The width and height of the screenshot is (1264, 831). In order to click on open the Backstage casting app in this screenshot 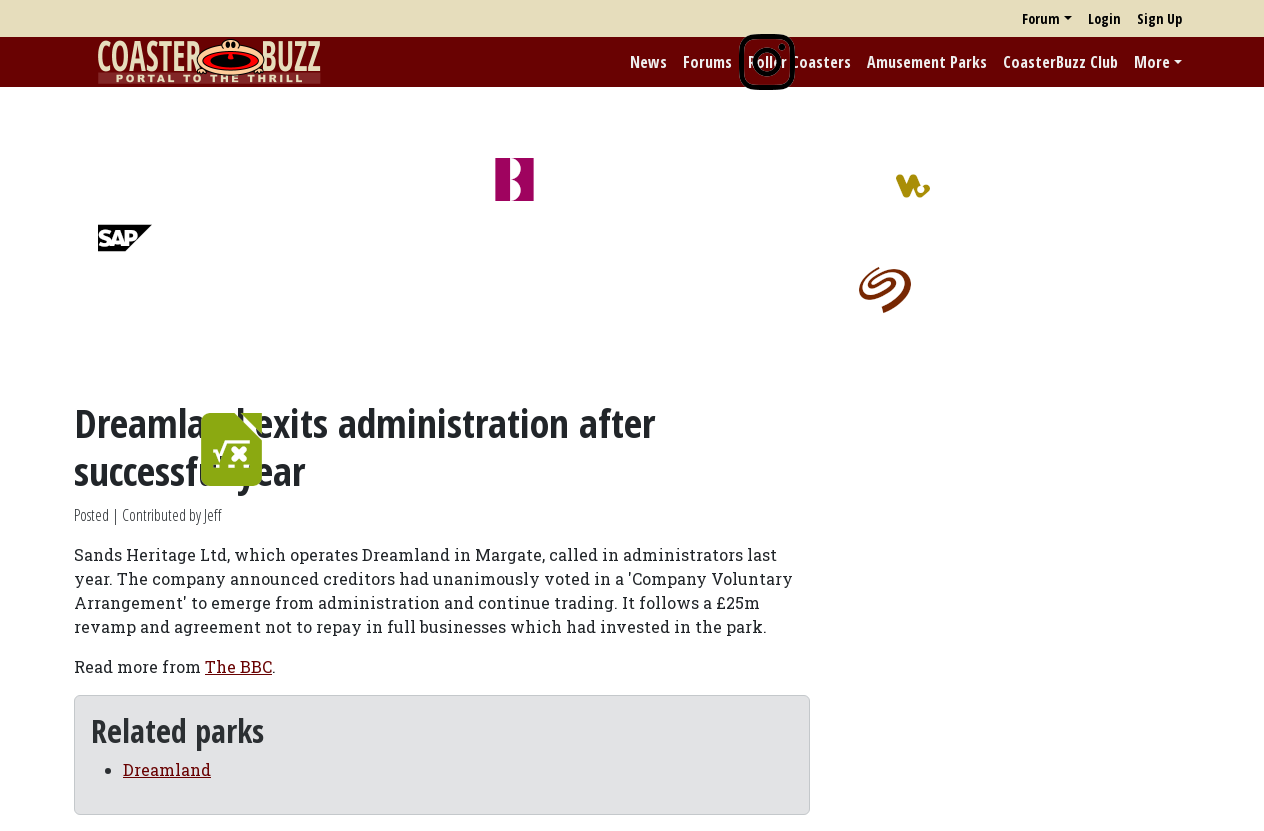, I will do `click(514, 179)`.